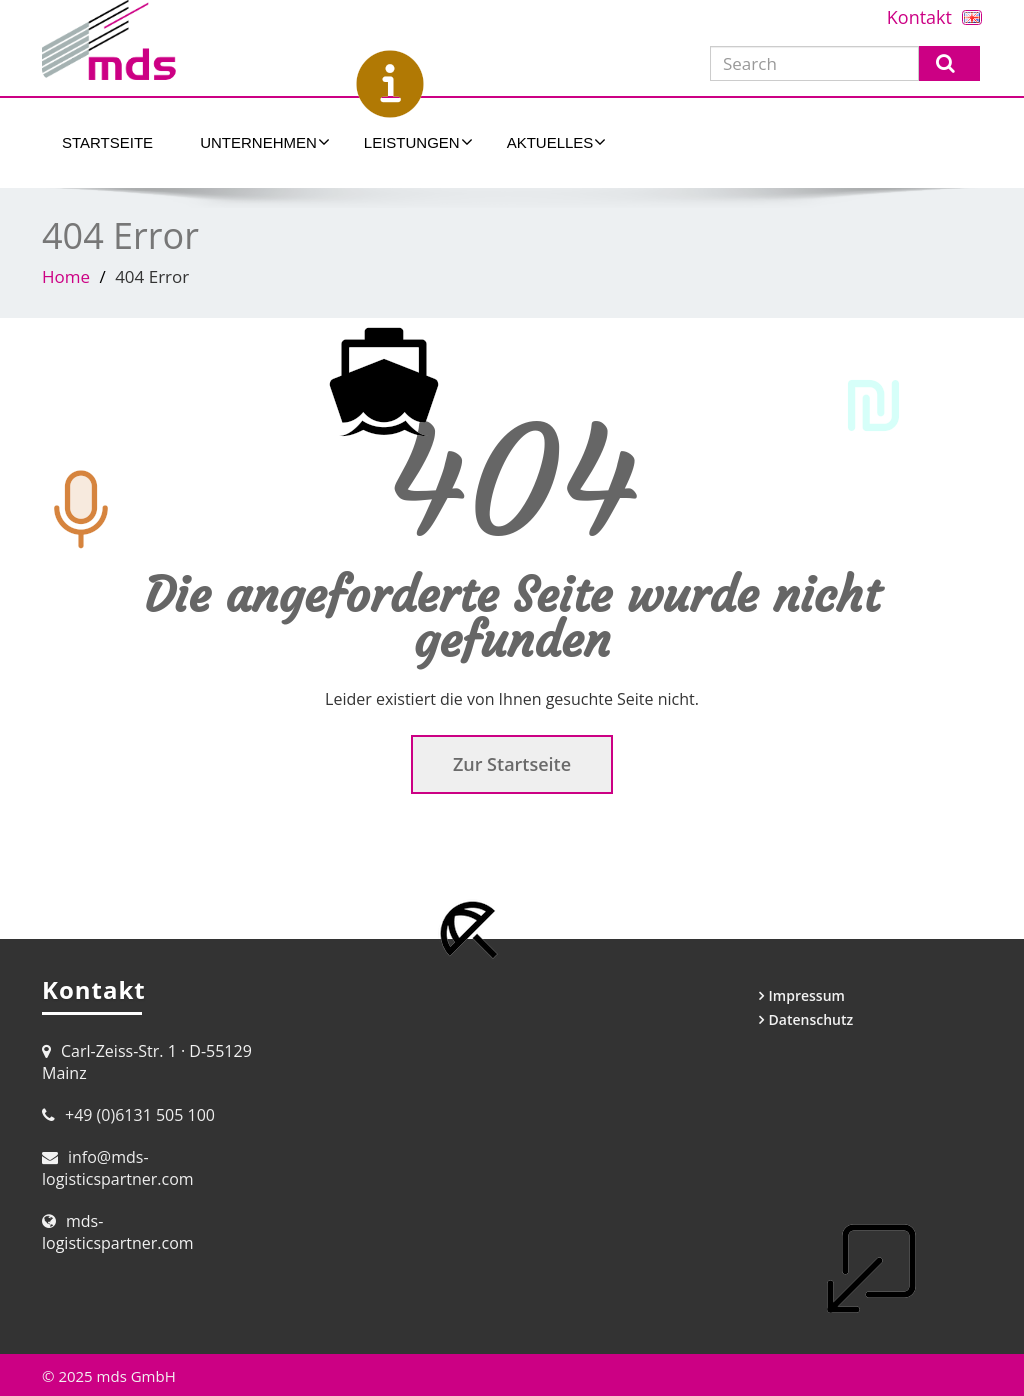 This screenshot has width=1024, height=1396. Describe the element at coordinates (873, 405) in the screenshot. I see `indicates Israeli shekel currency` at that location.